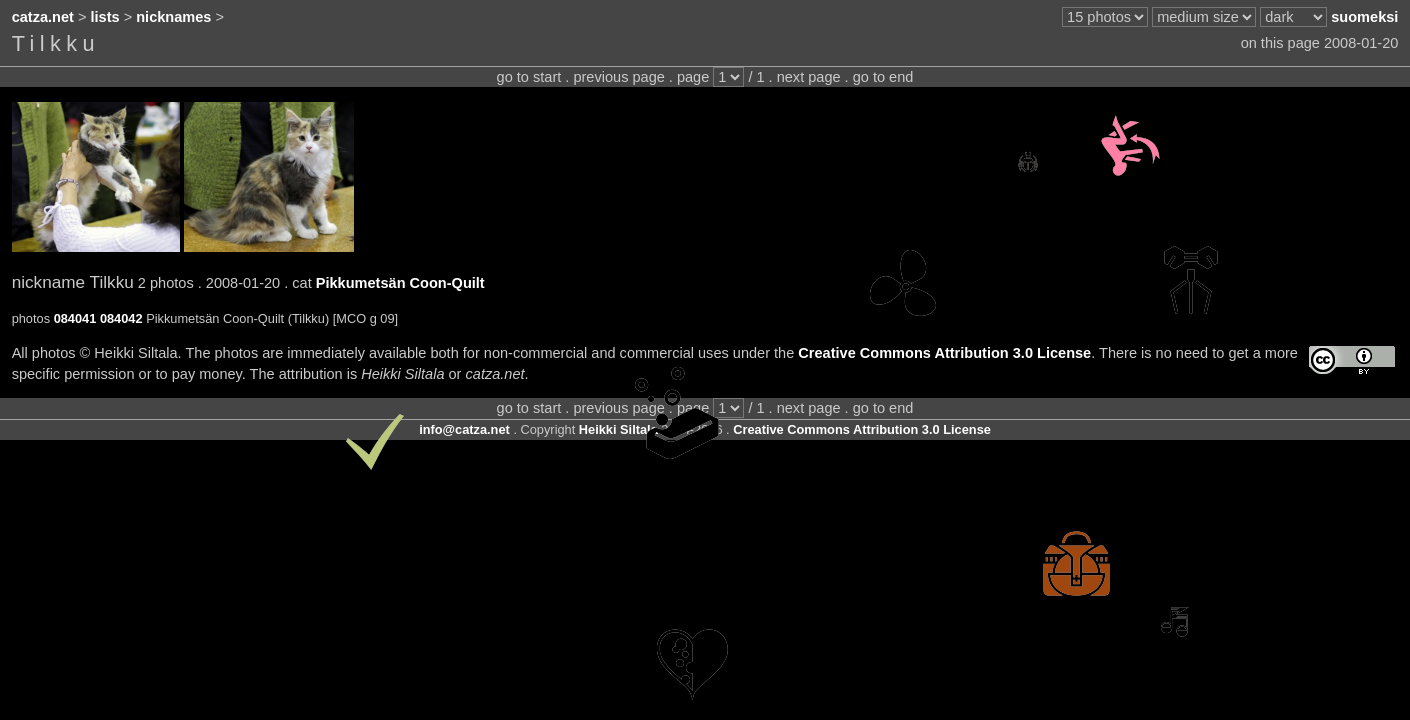 Image resolution: width=1410 pixels, height=720 pixels. Describe the element at coordinates (1191, 280) in the screenshot. I see `deploy nano-bot units` at that location.